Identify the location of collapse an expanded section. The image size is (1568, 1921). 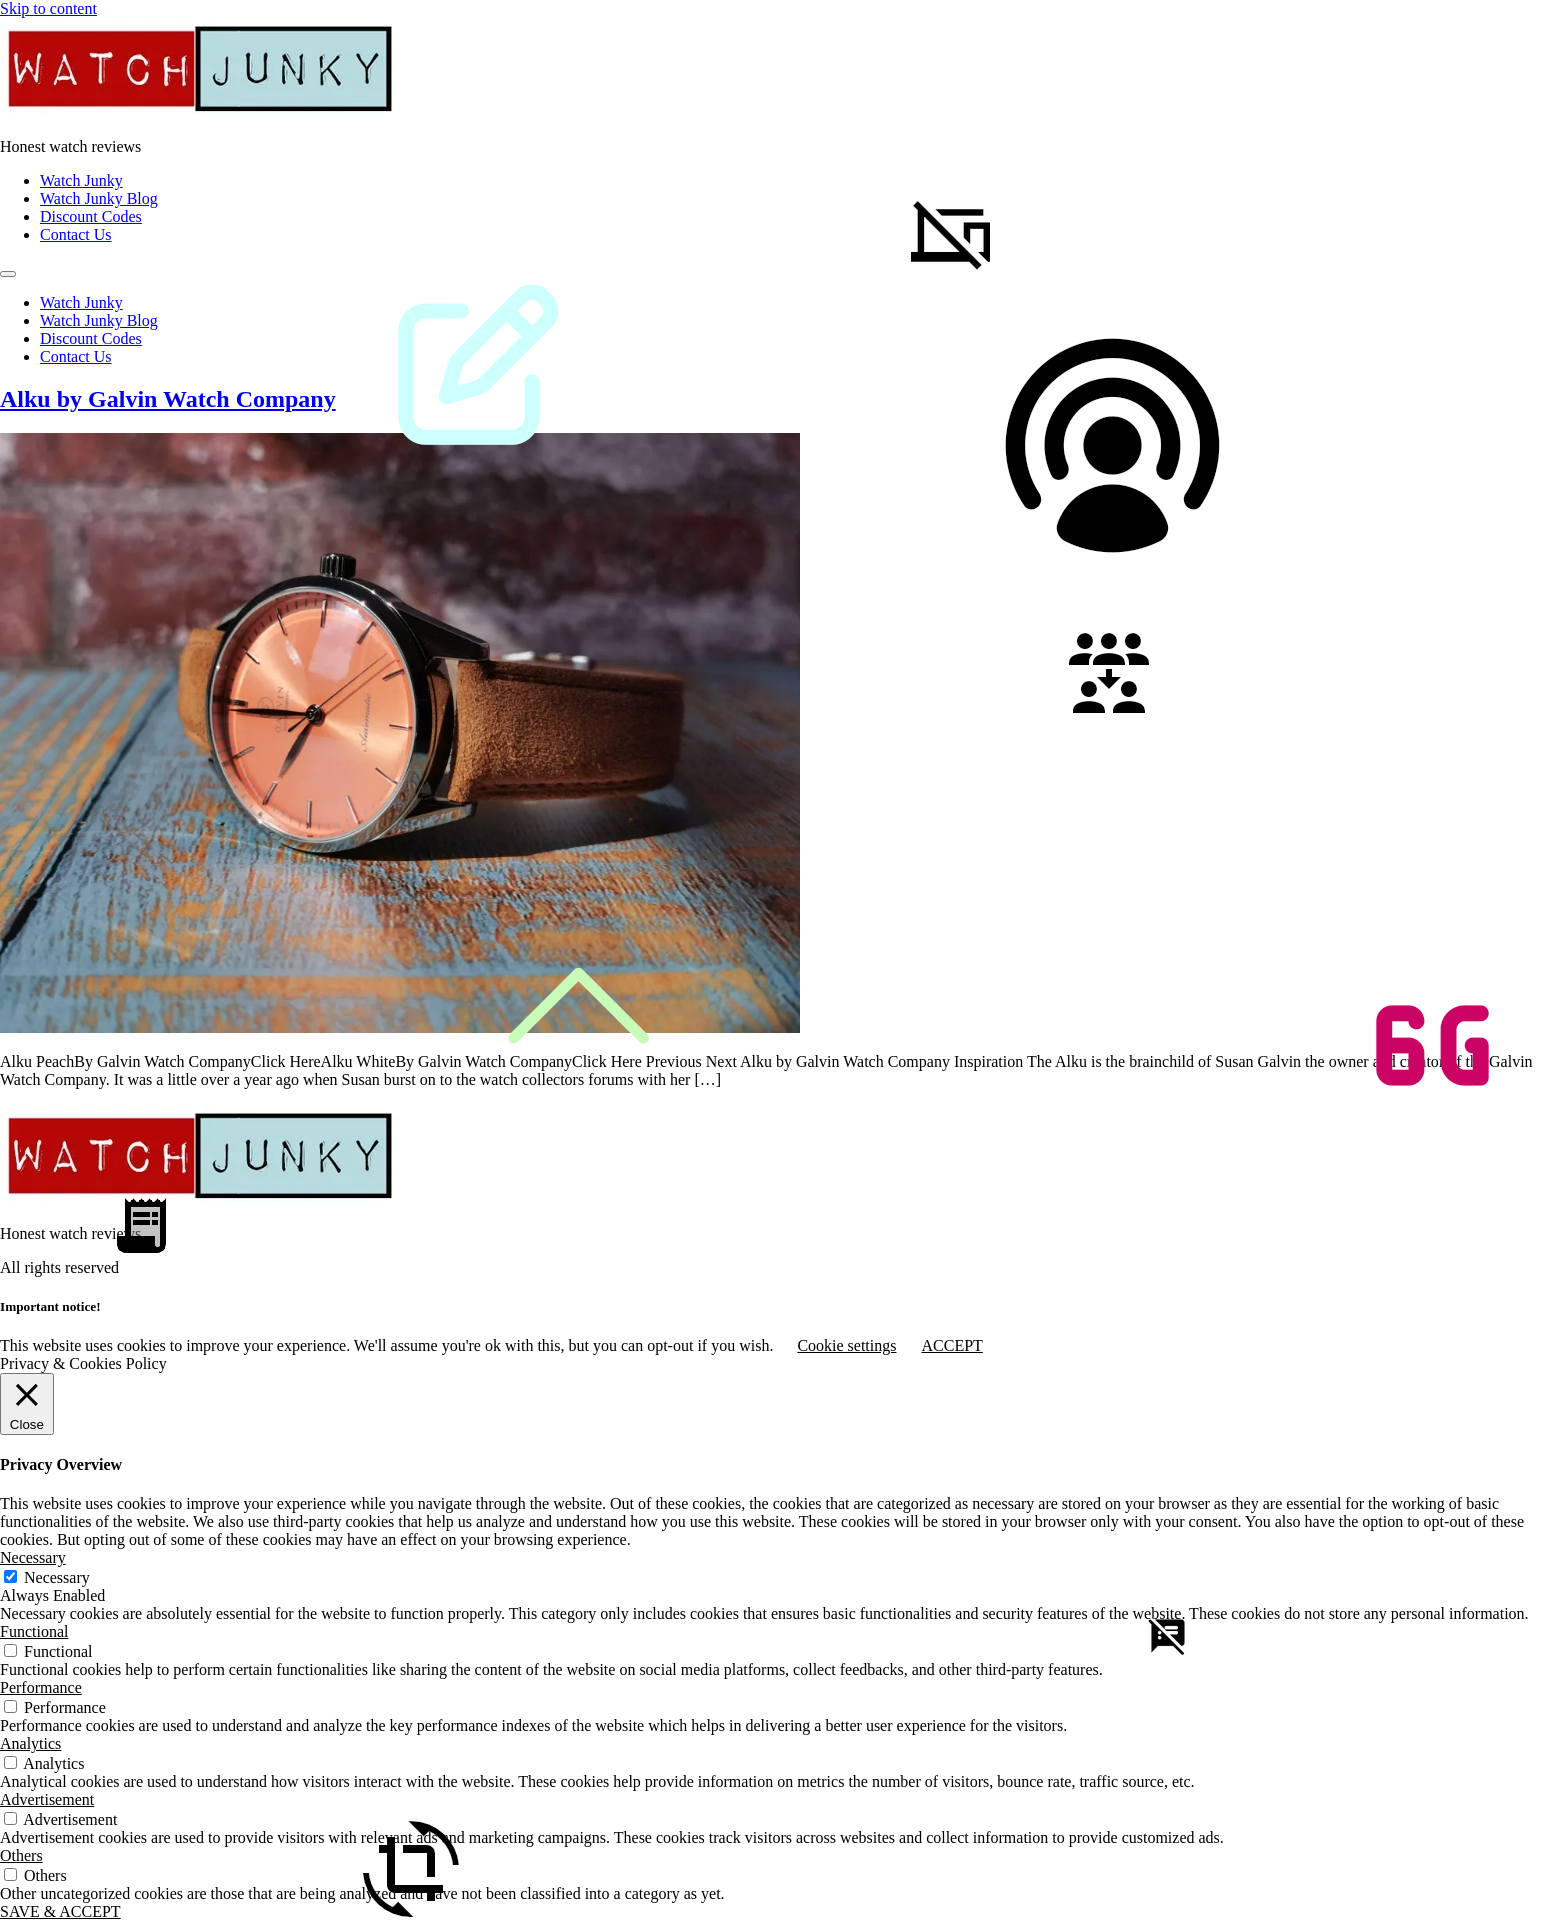
(578, 1045).